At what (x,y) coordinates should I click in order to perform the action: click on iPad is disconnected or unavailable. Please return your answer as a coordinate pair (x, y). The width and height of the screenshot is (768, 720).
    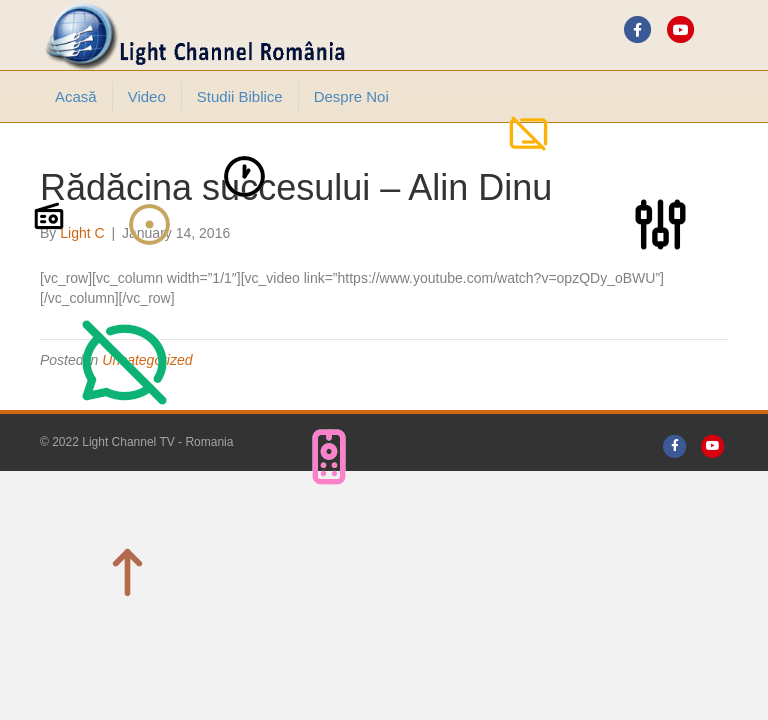
    Looking at the image, I should click on (528, 133).